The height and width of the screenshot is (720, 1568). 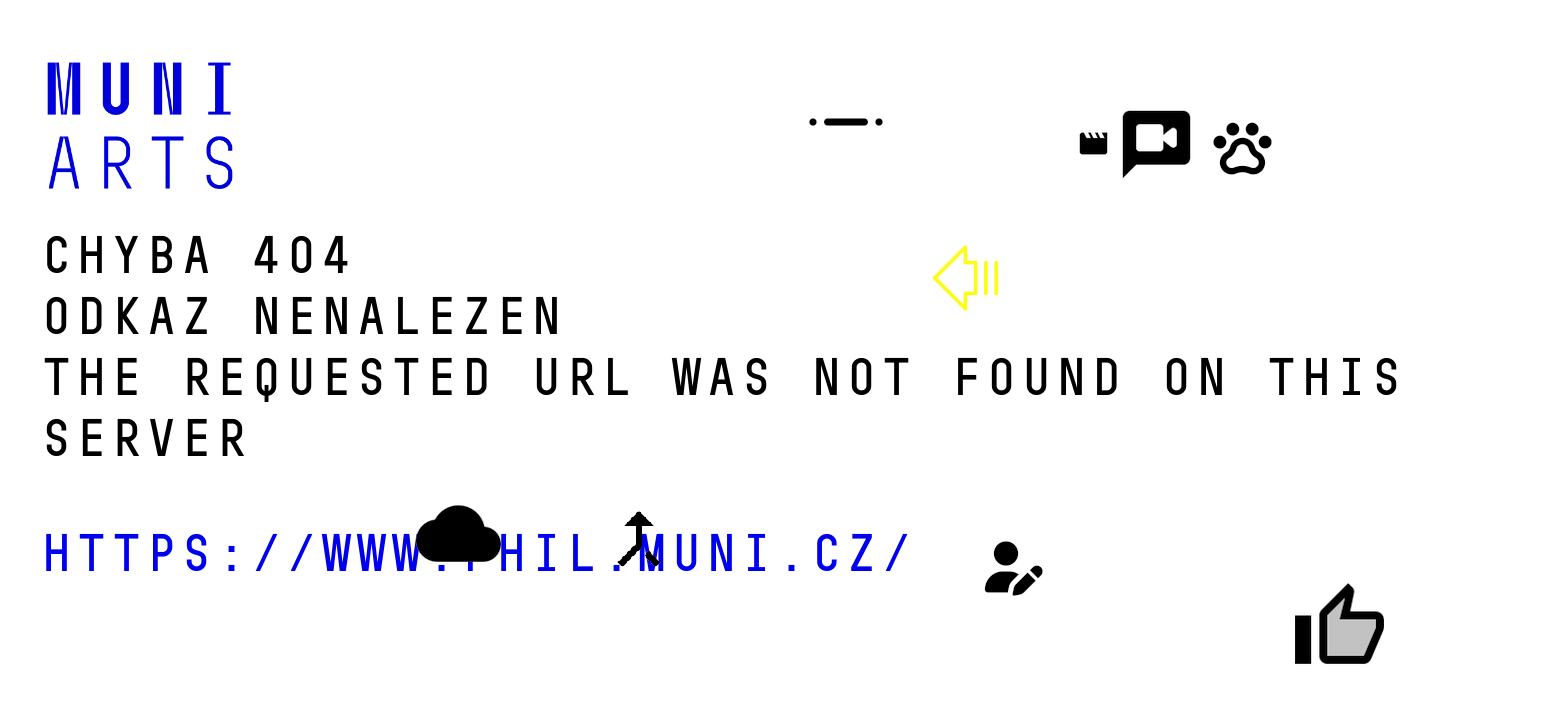 I want to click on like or upvote this content, so click(x=1339, y=627).